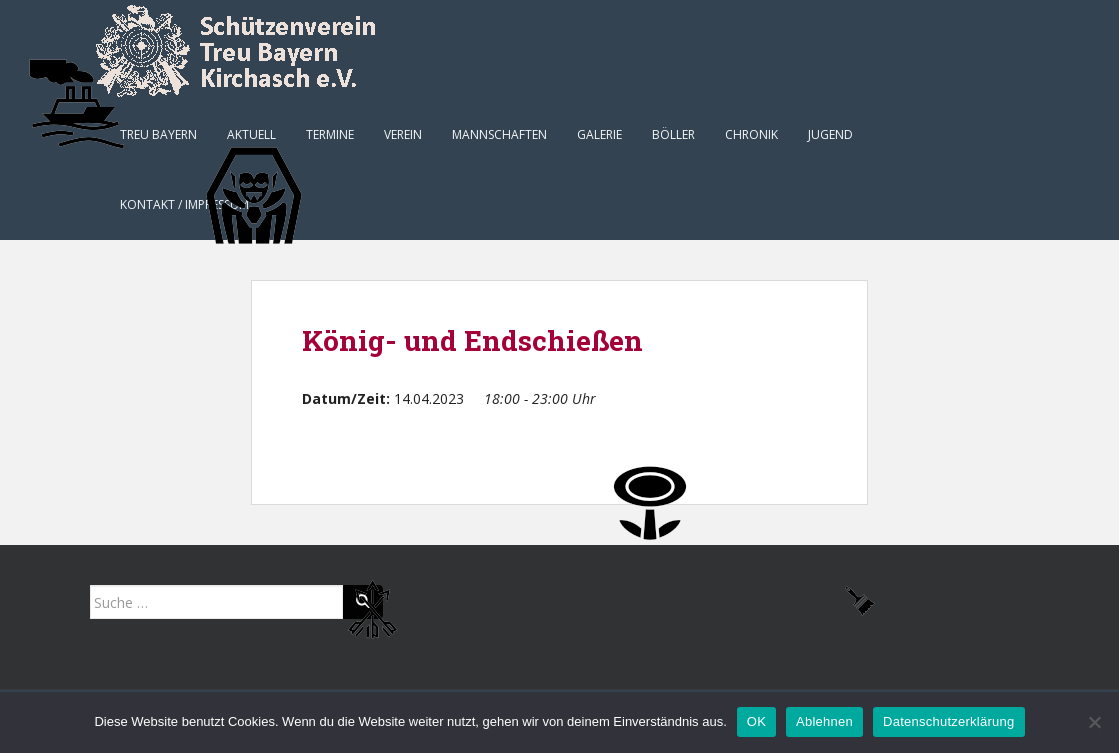  I want to click on select dreadnought or battleship unit, so click(77, 107).